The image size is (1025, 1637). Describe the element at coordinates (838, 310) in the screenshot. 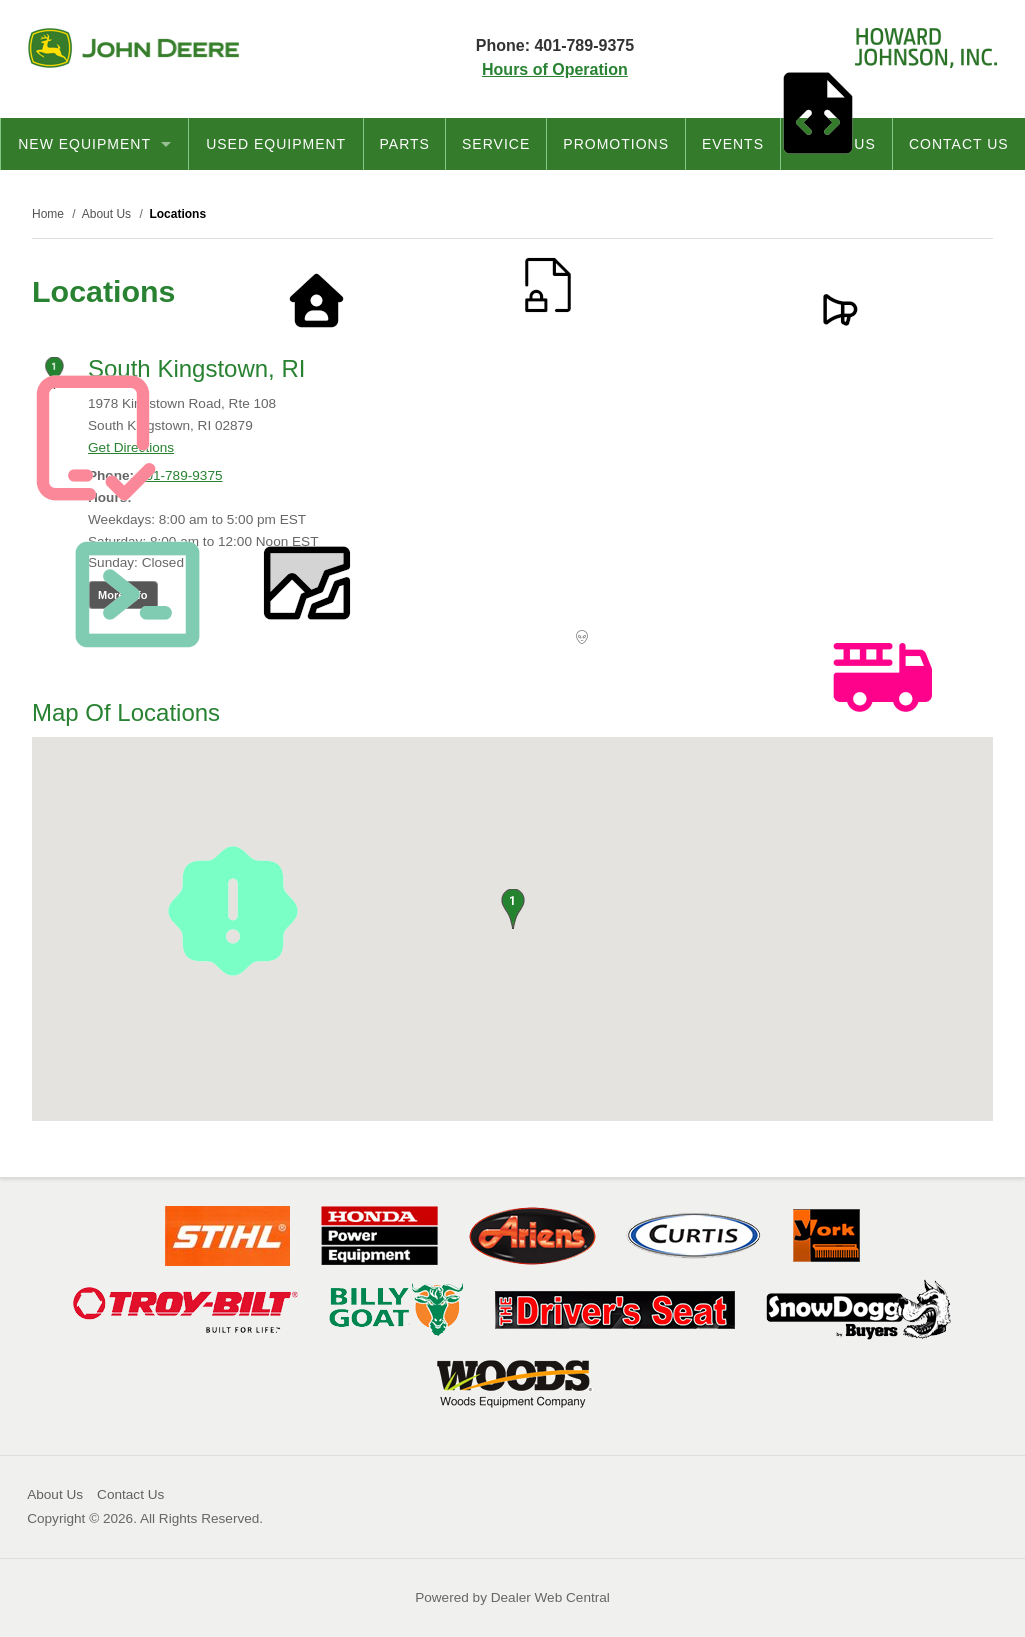

I see `make an announcement or broadcast` at that location.